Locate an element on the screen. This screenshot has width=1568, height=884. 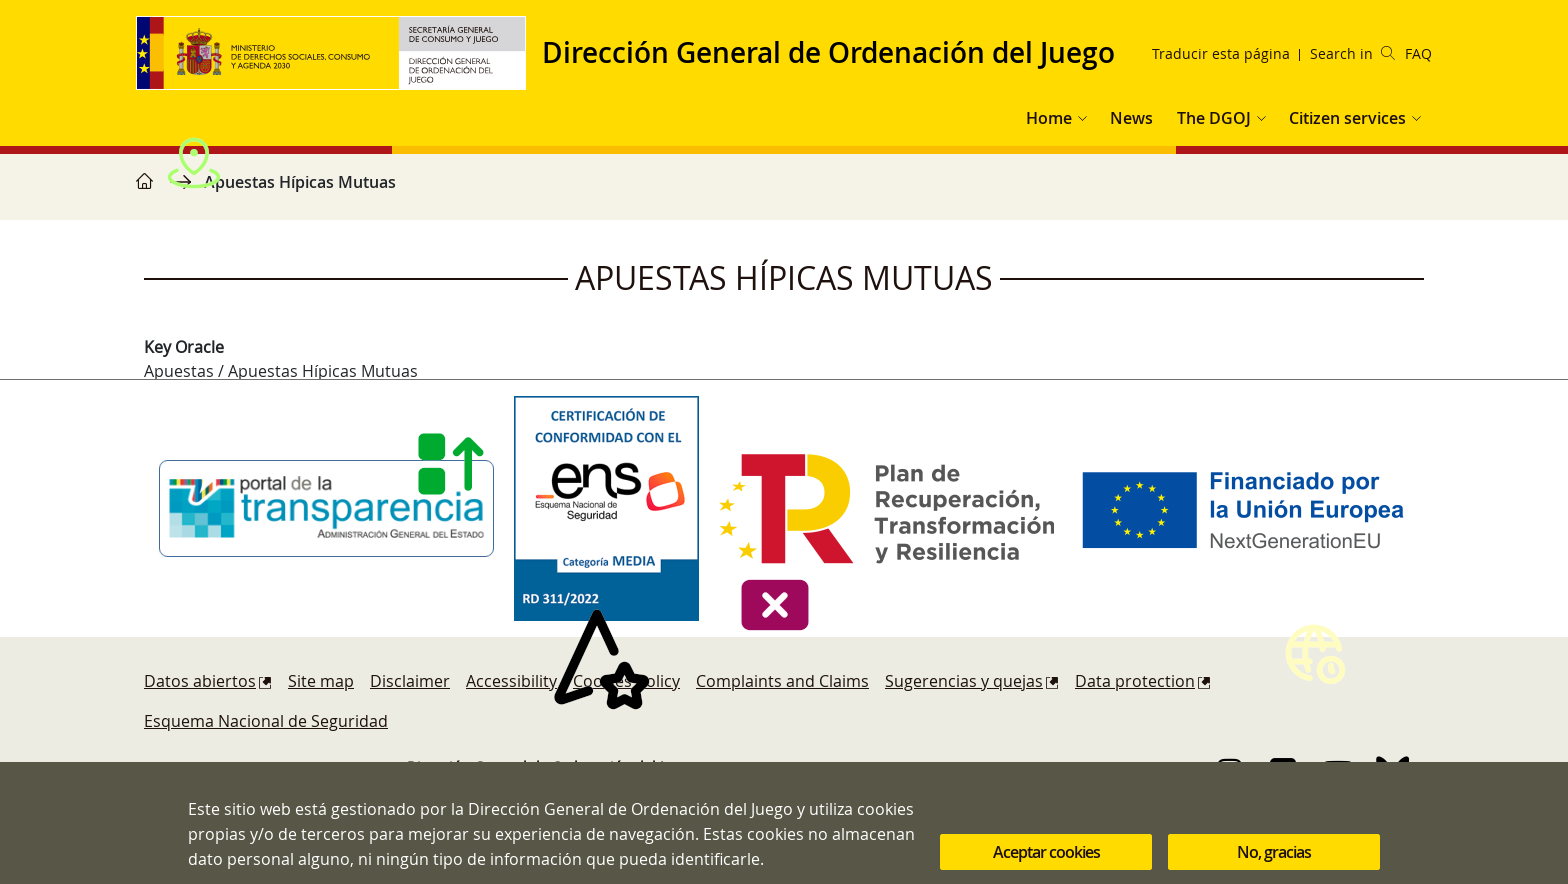
close the current window is located at coordinates (775, 605).